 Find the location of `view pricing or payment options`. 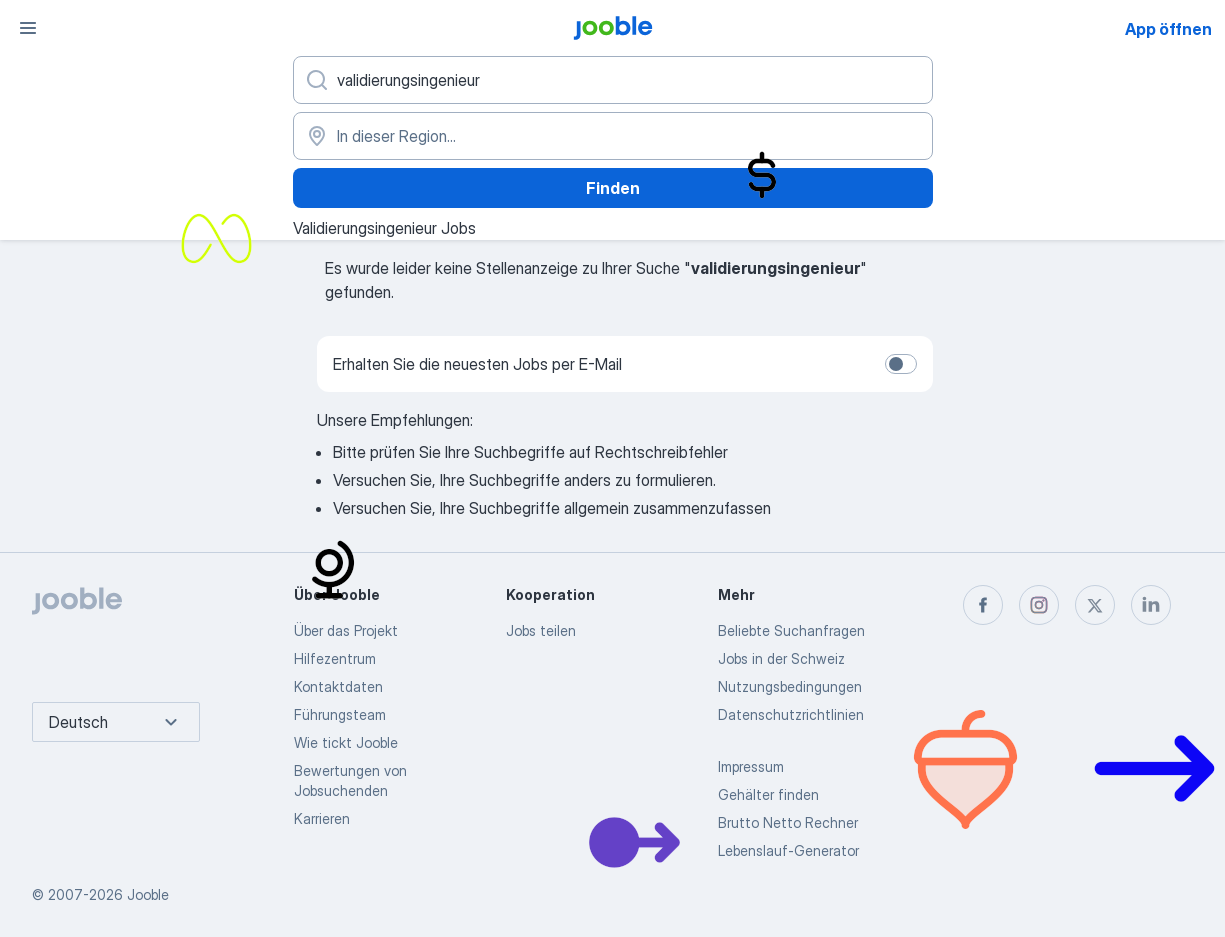

view pricing or payment options is located at coordinates (762, 175).